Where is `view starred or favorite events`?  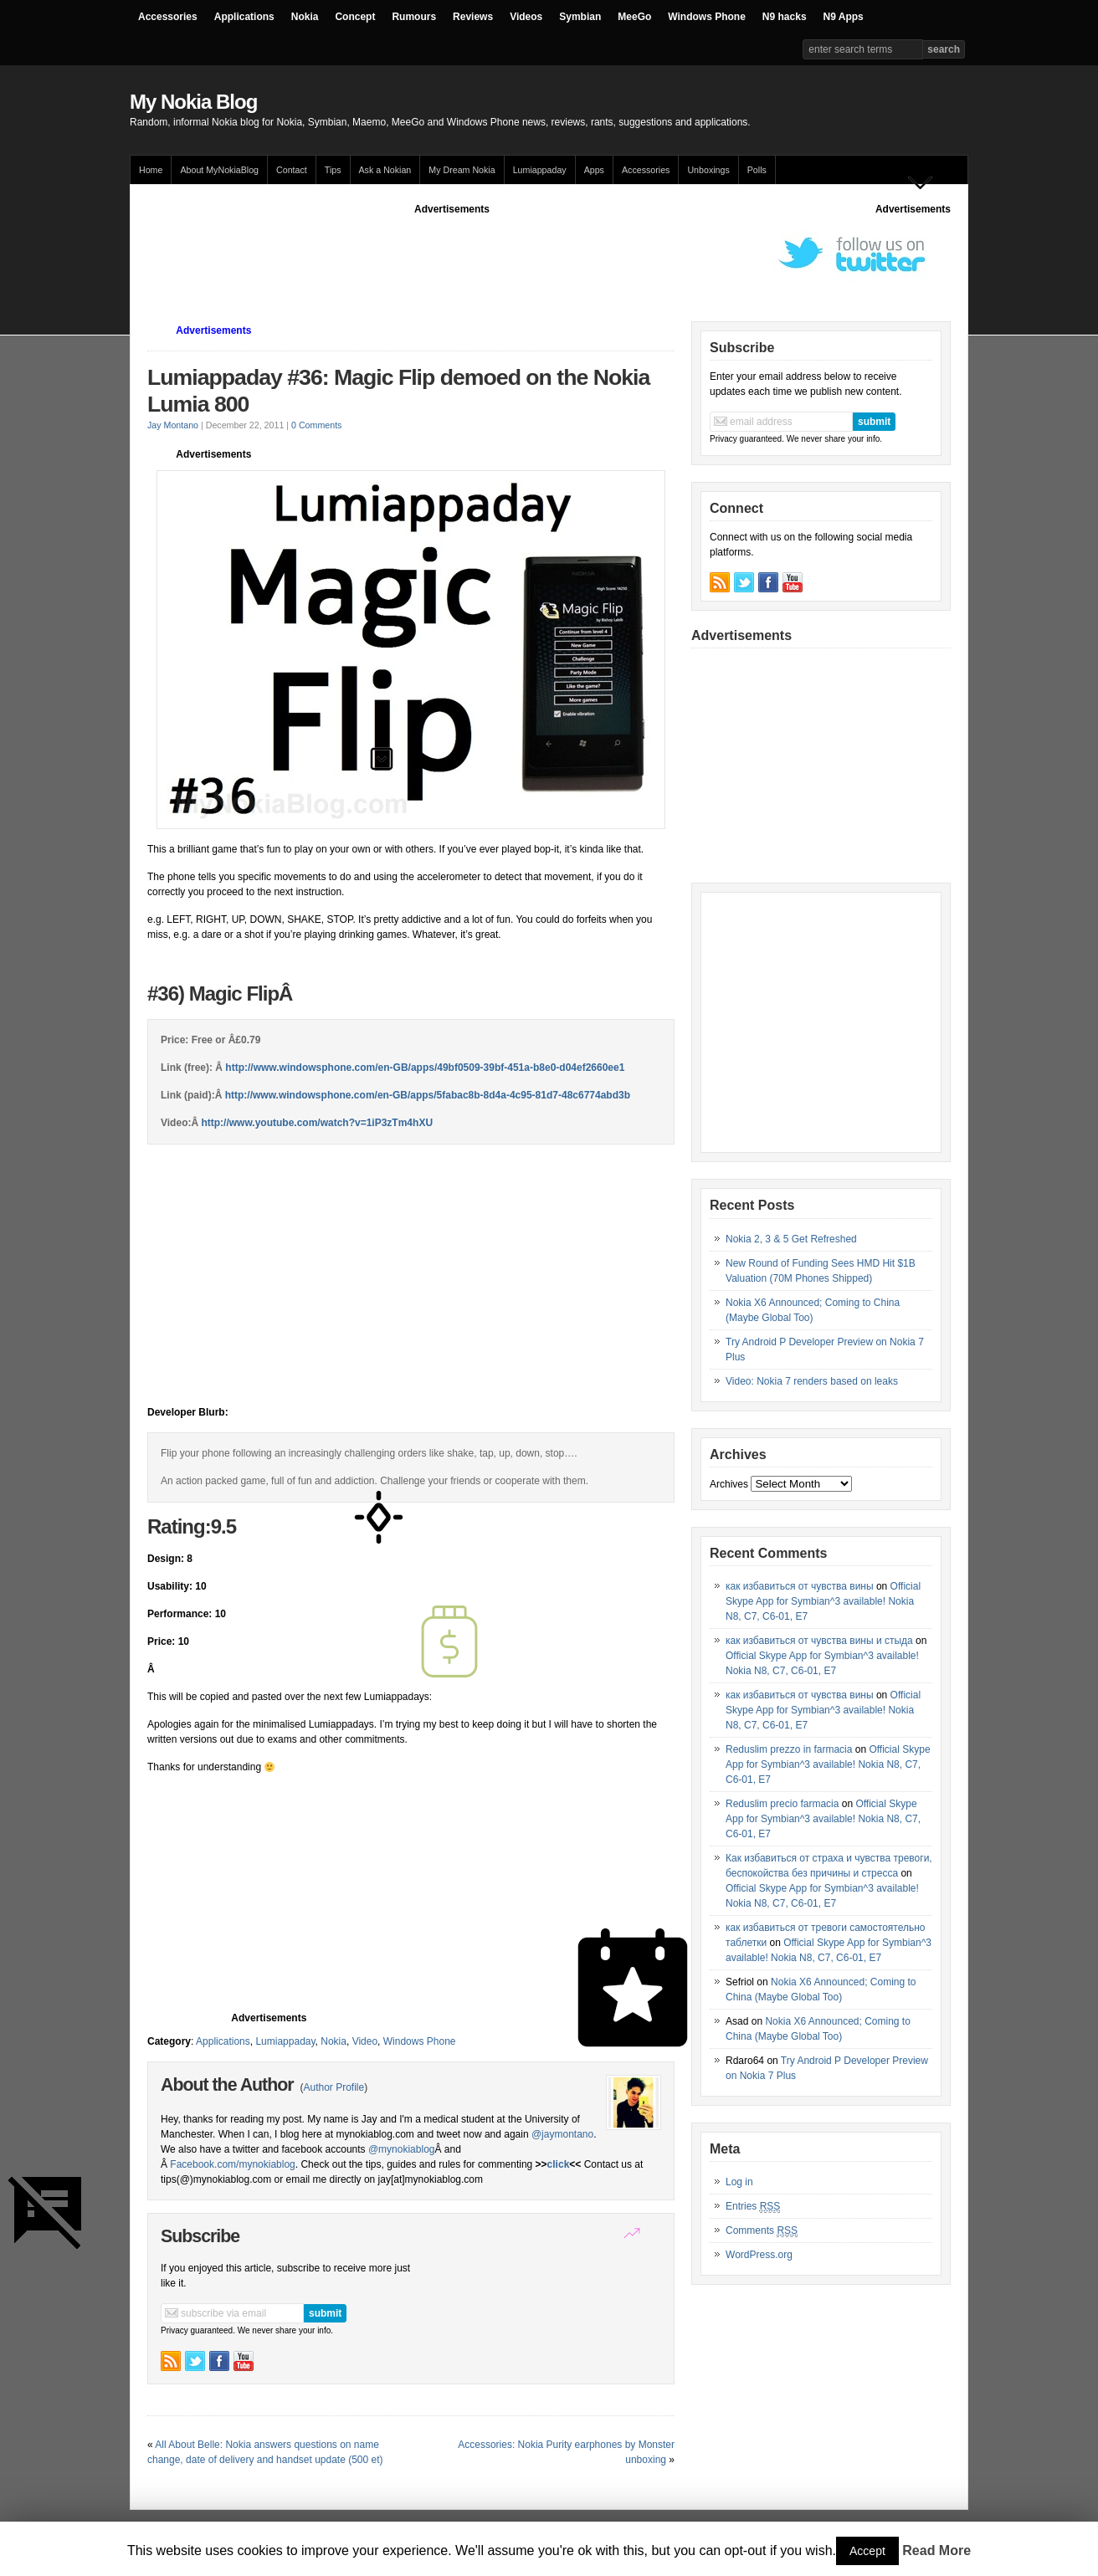
view starred or favorite events is located at coordinates (633, 1992).